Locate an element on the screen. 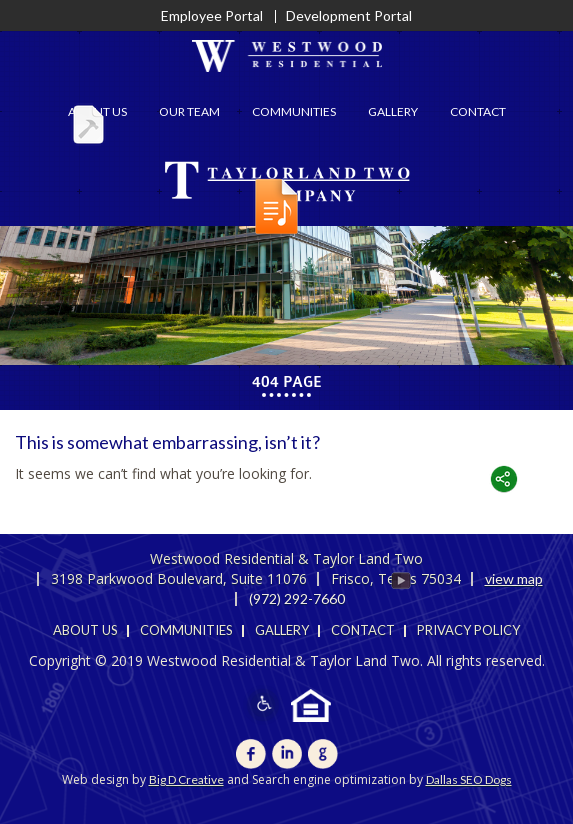 The image size is (573, 824). cmake build configuration file is located at coordinates (88, 124).